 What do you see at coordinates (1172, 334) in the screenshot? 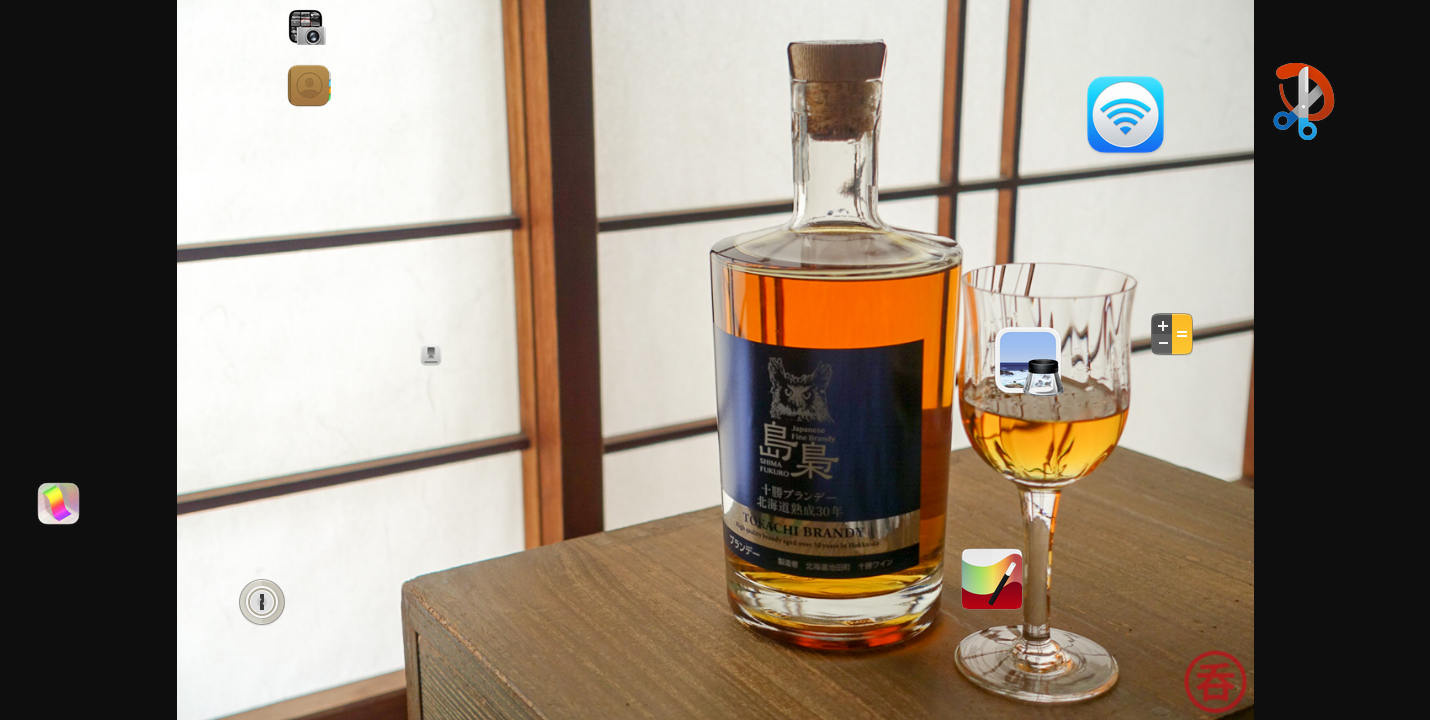
I see `open the calculator app` at bounding box center [1172, 334].